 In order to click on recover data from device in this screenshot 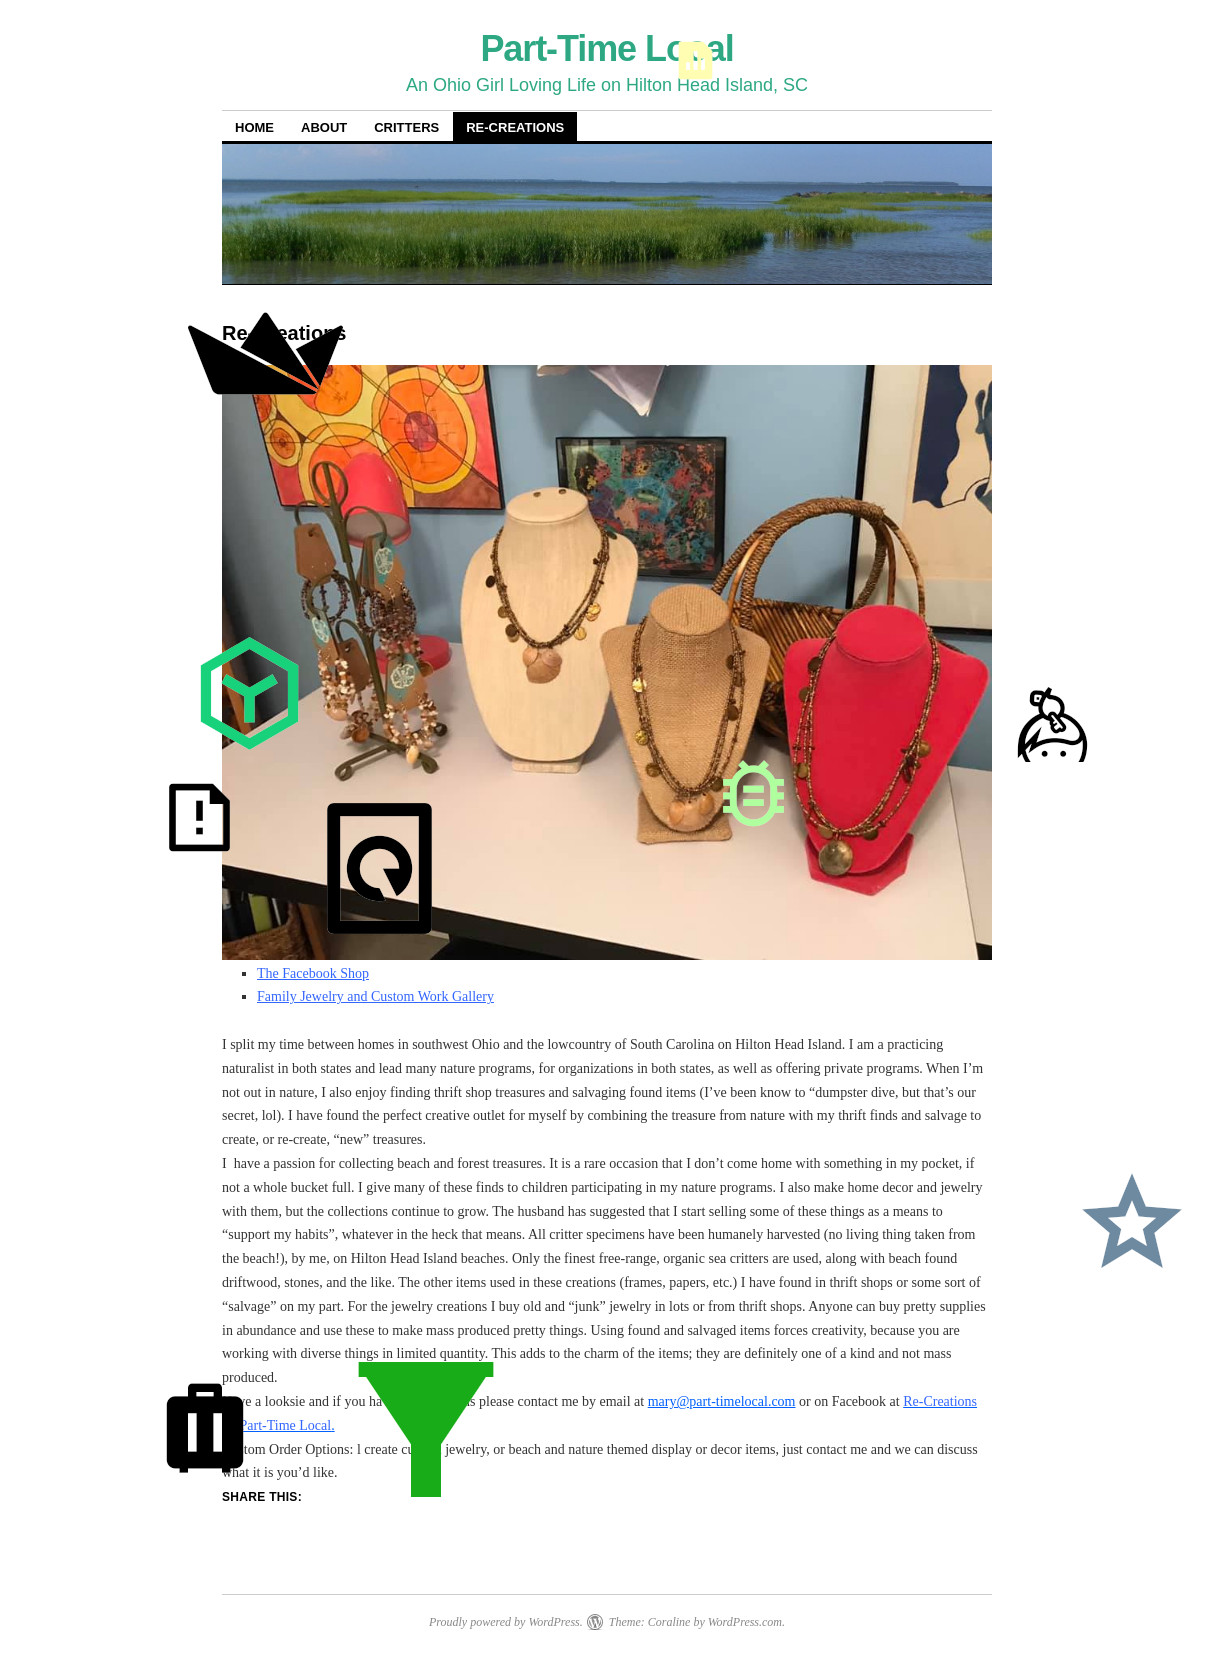, I will do `click(379, 868)`.